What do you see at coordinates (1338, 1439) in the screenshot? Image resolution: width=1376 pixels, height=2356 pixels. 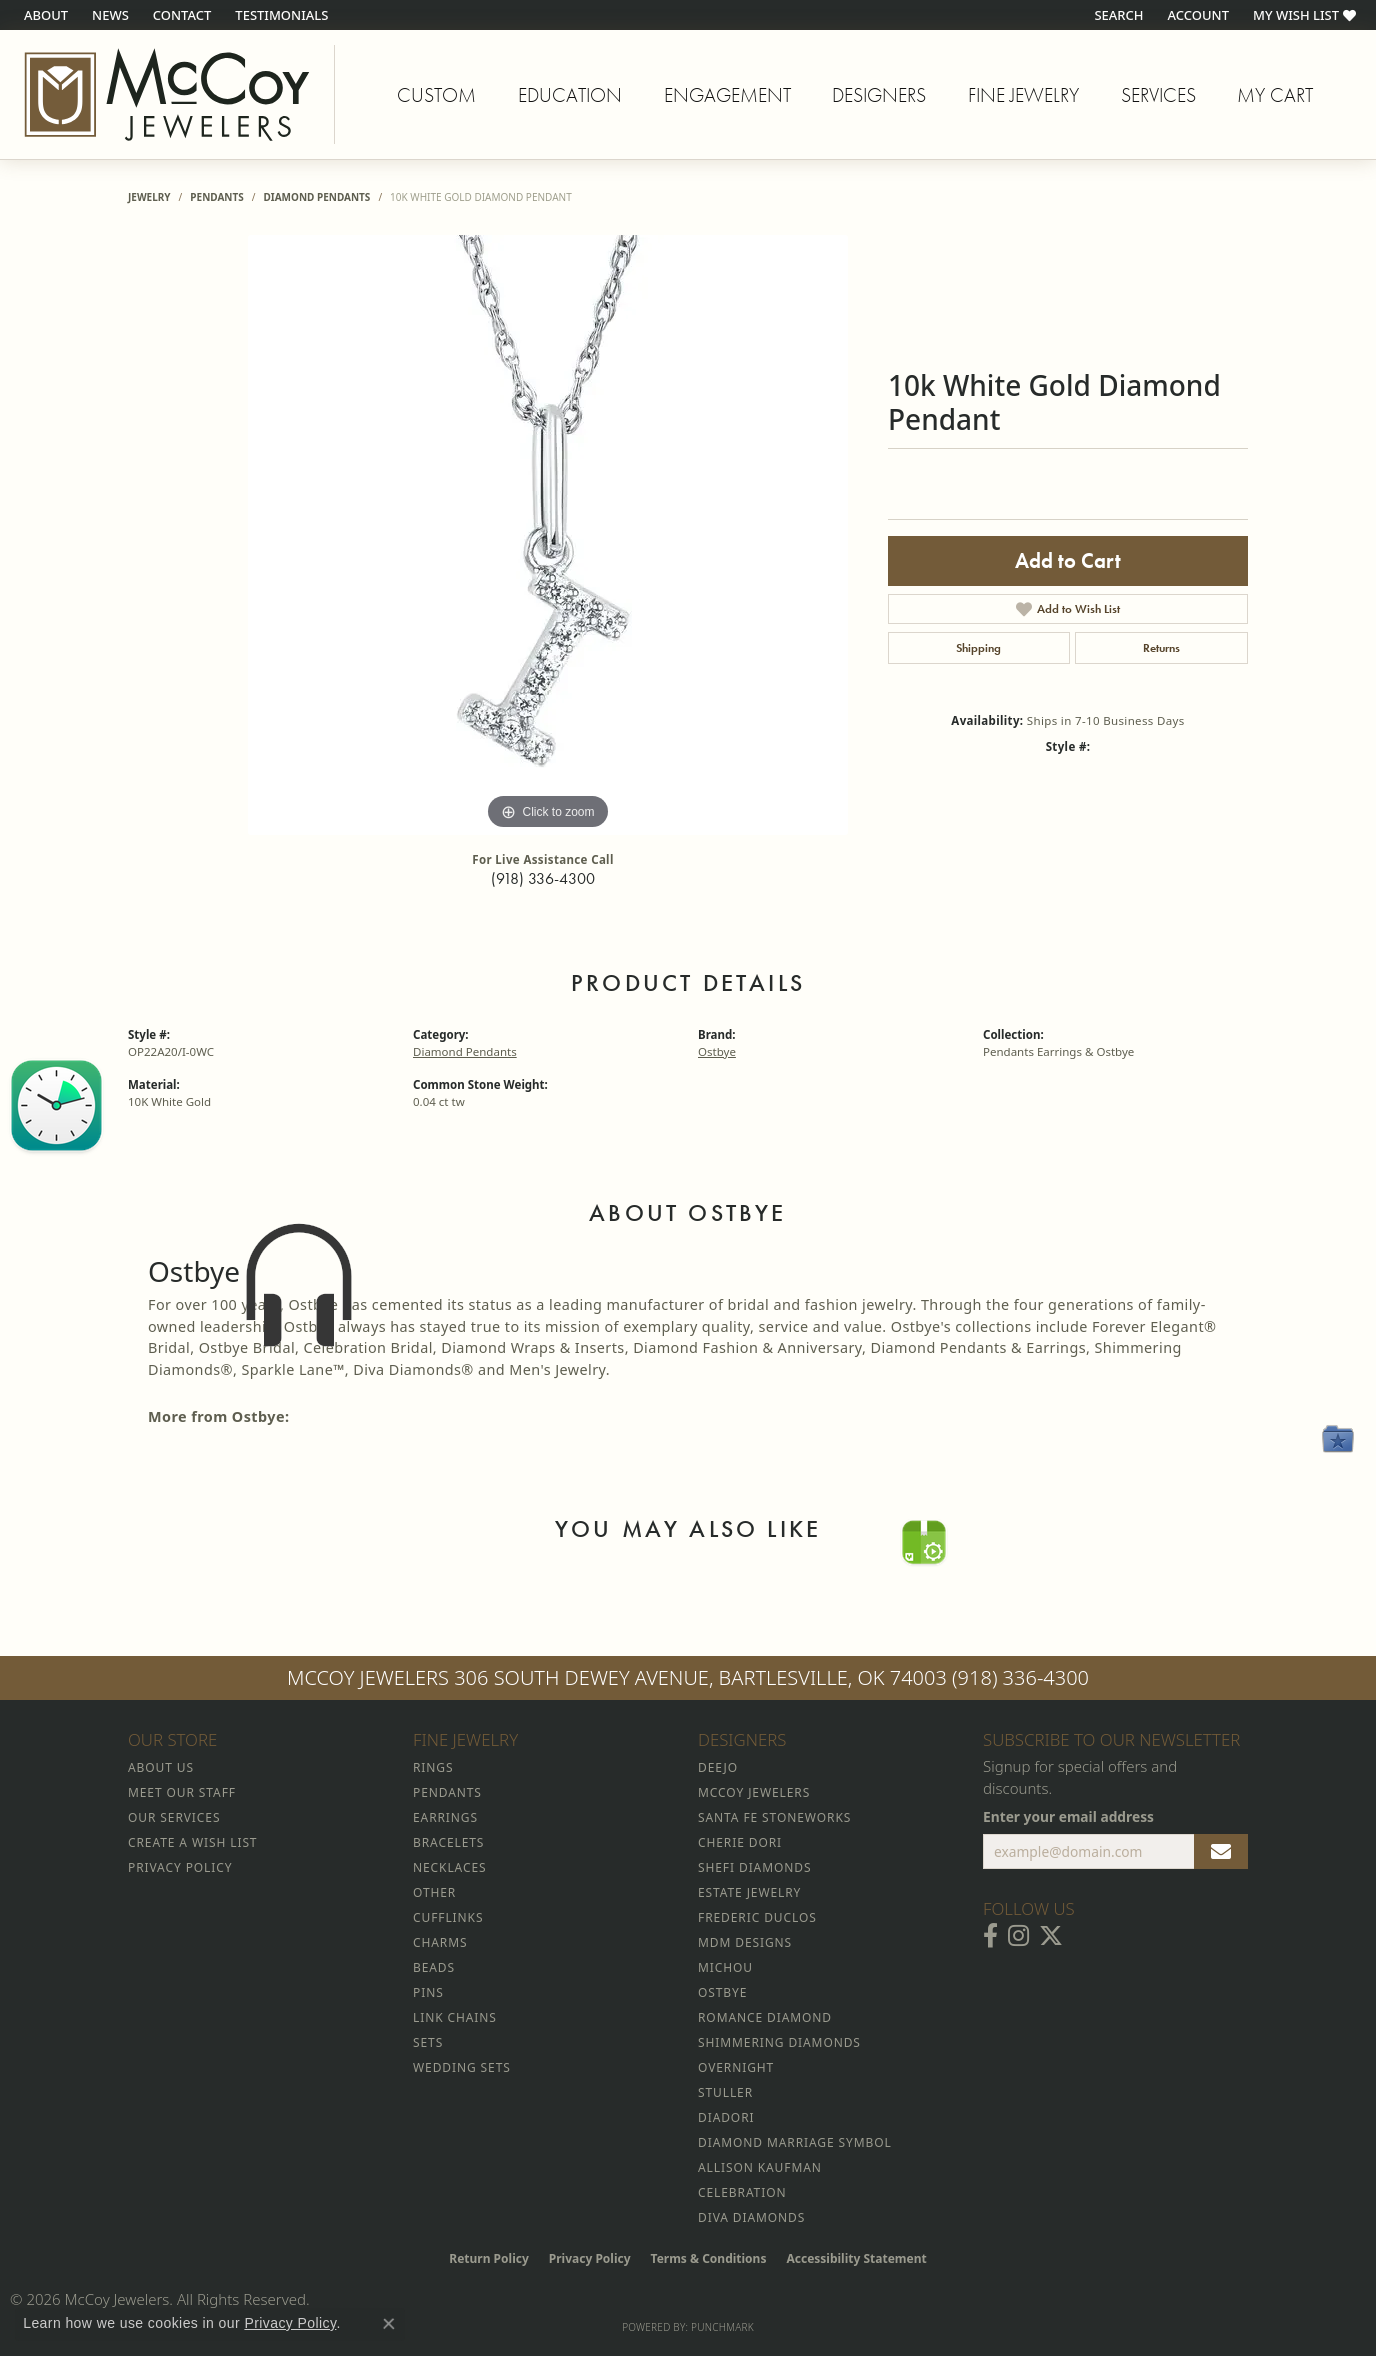 I see `access your favorites folder in the media library` at bounding box center [1338, 1439].